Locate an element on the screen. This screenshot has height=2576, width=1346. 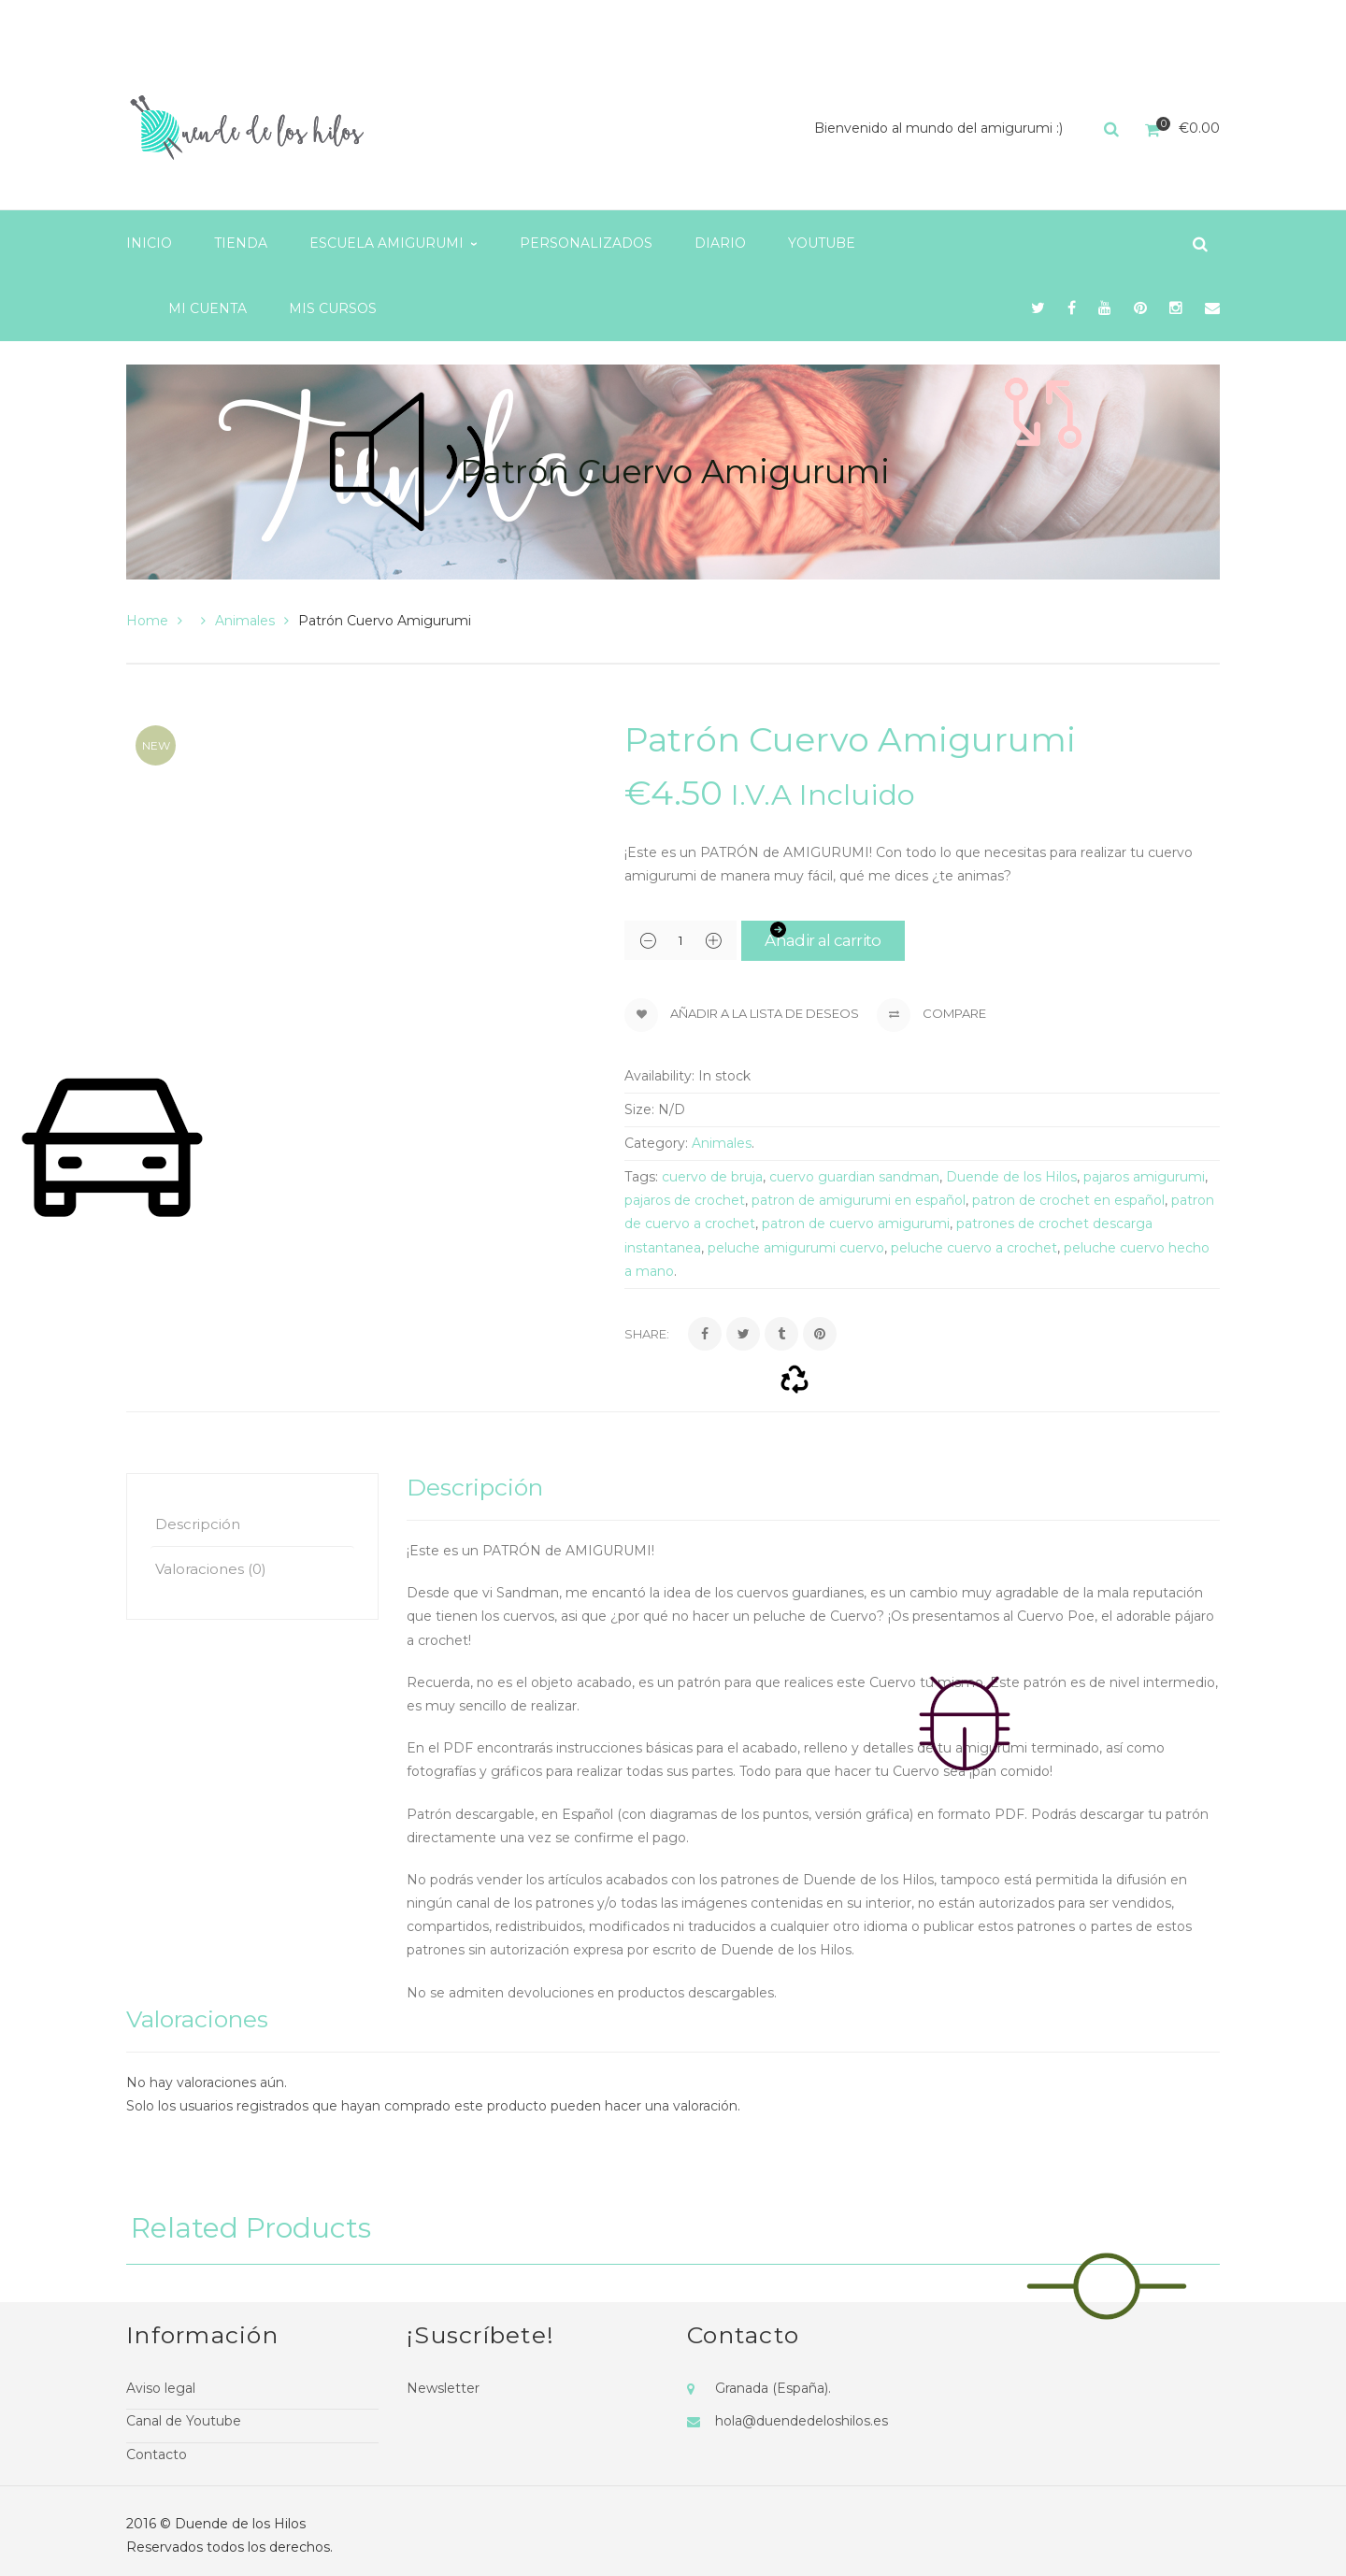
proceed to the next step is located at coordinates (778, 929).